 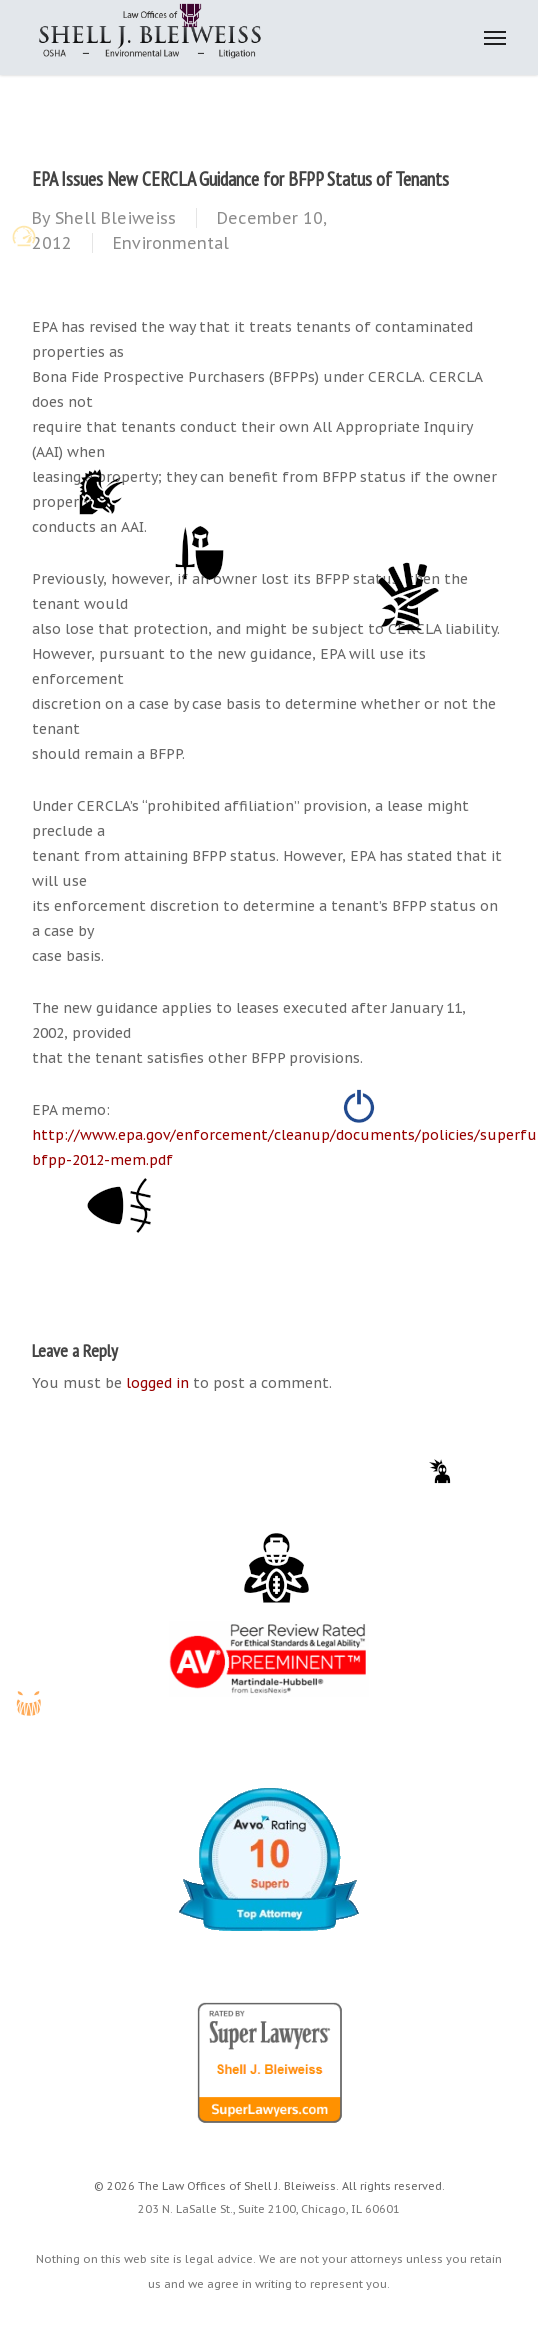 I want to click on access your equipment or inventory, so click(x=199, y=553).